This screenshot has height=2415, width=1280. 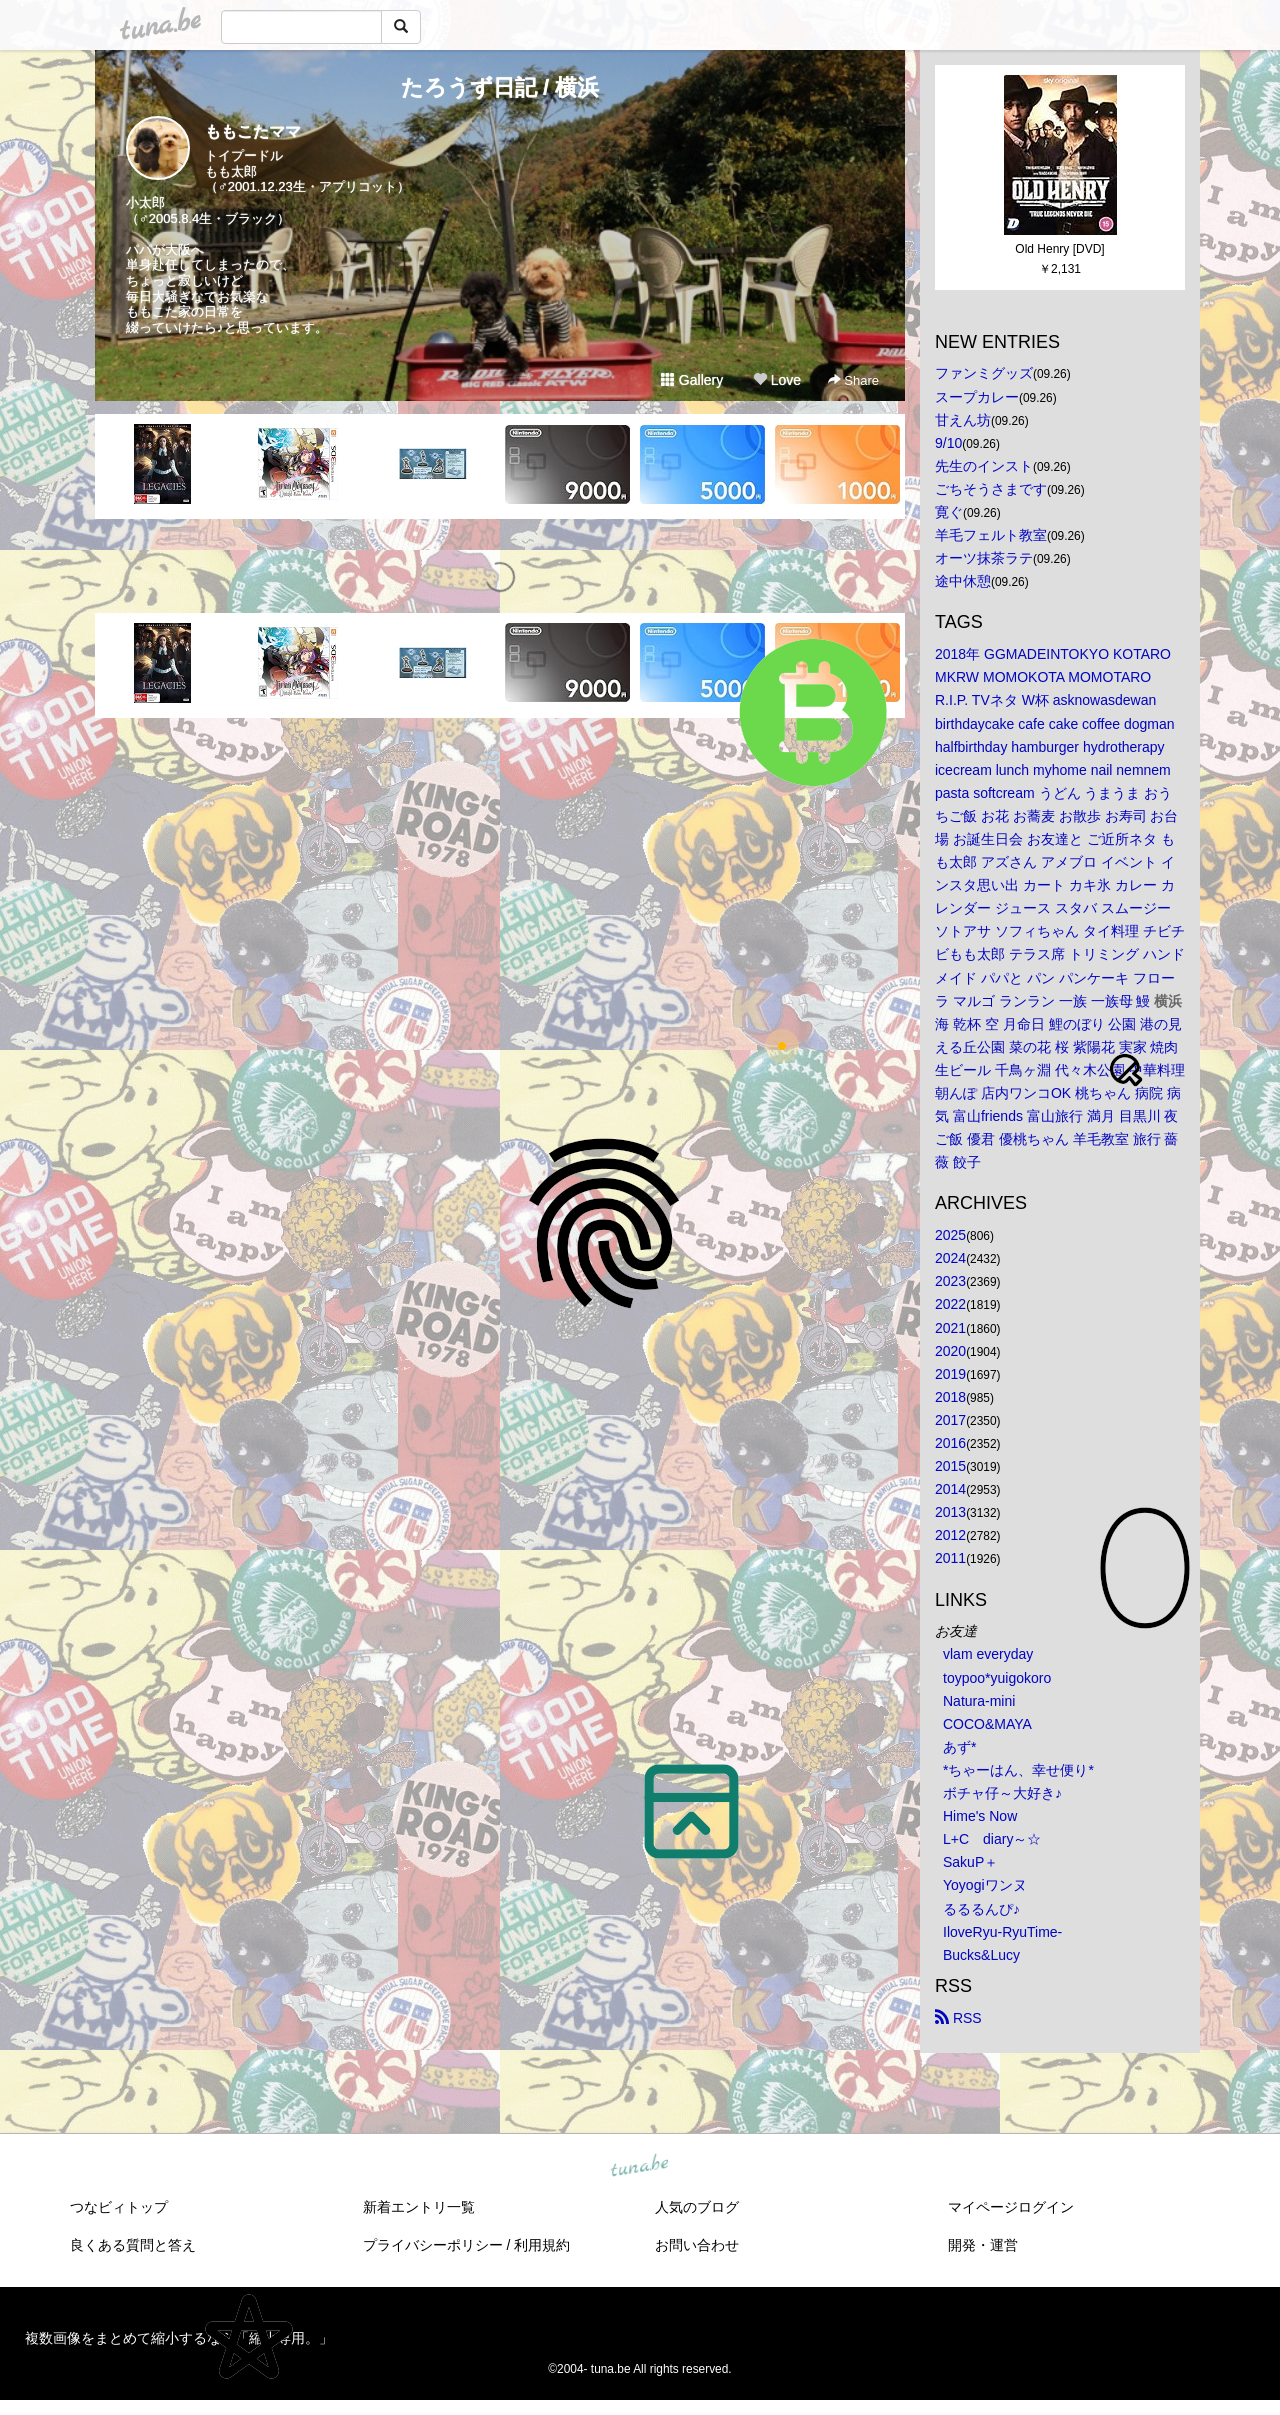 I want to click on indicates an unread notification or new item, so click(x=782, y=1046).